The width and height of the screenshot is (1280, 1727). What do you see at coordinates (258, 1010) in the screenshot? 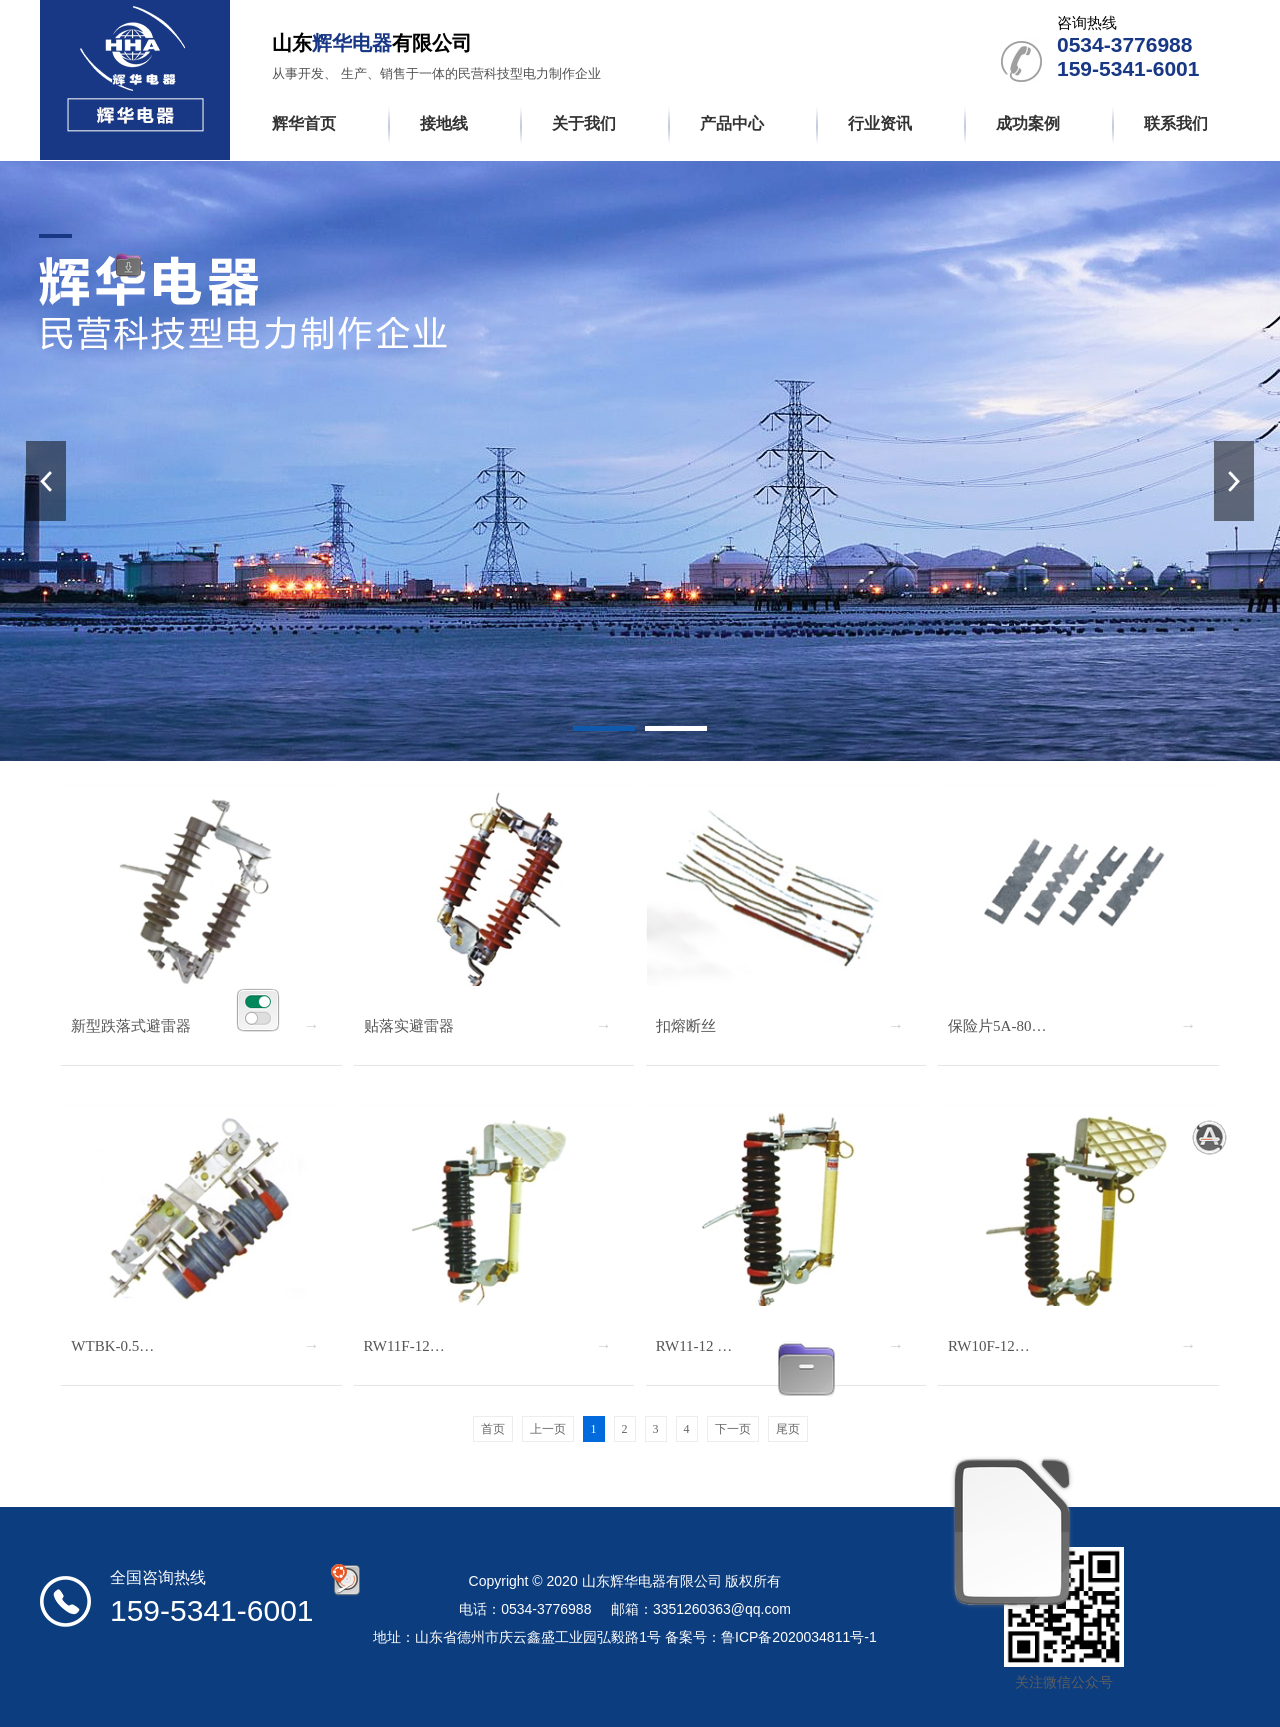
I see `open gnome tweaks to customize desktop settings` at bounding box center [258, 1010].